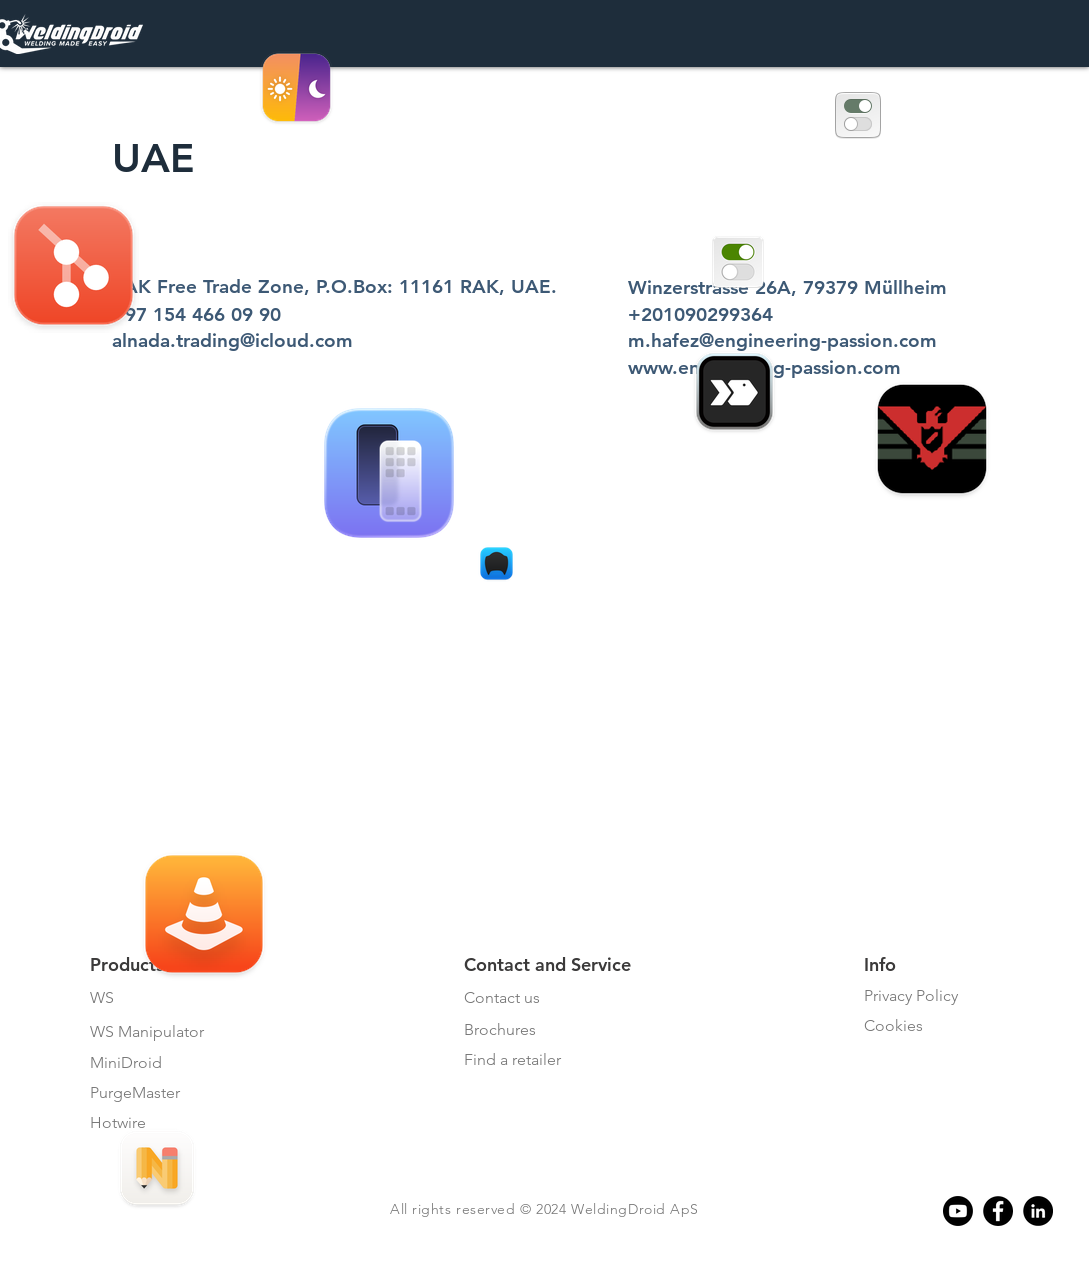 The width and height of the screenshot is (1089, 1272). Describe the element at coordinates (296, 87) in the screenshot. I see `open dynamic wallpaper settings` at that location.